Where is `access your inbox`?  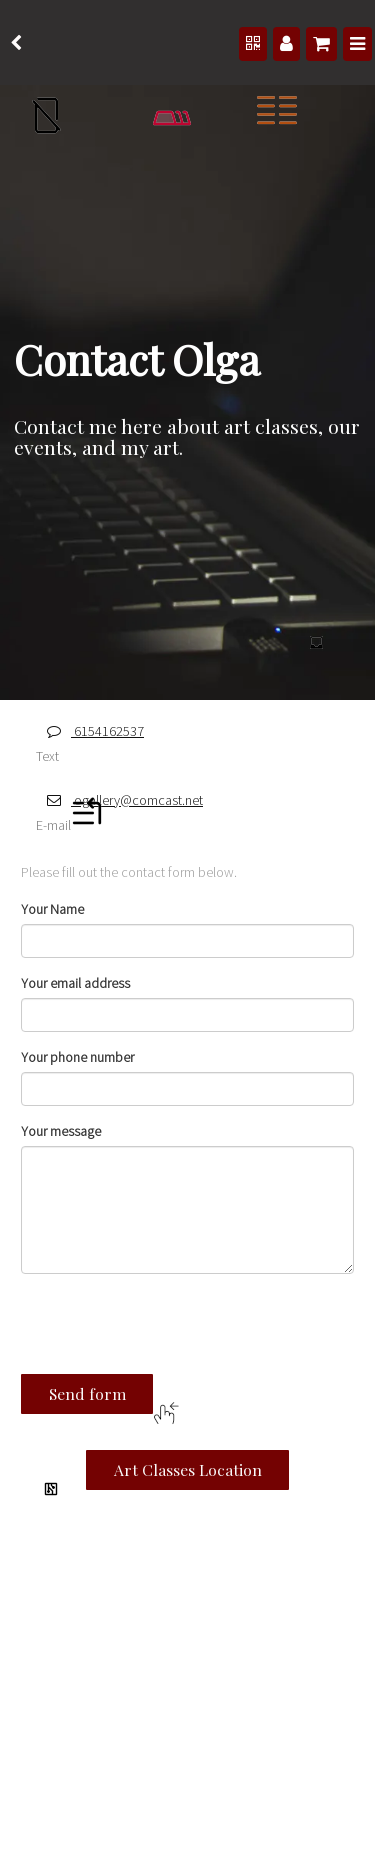
access your inbox is located at coordinates (316, 642).